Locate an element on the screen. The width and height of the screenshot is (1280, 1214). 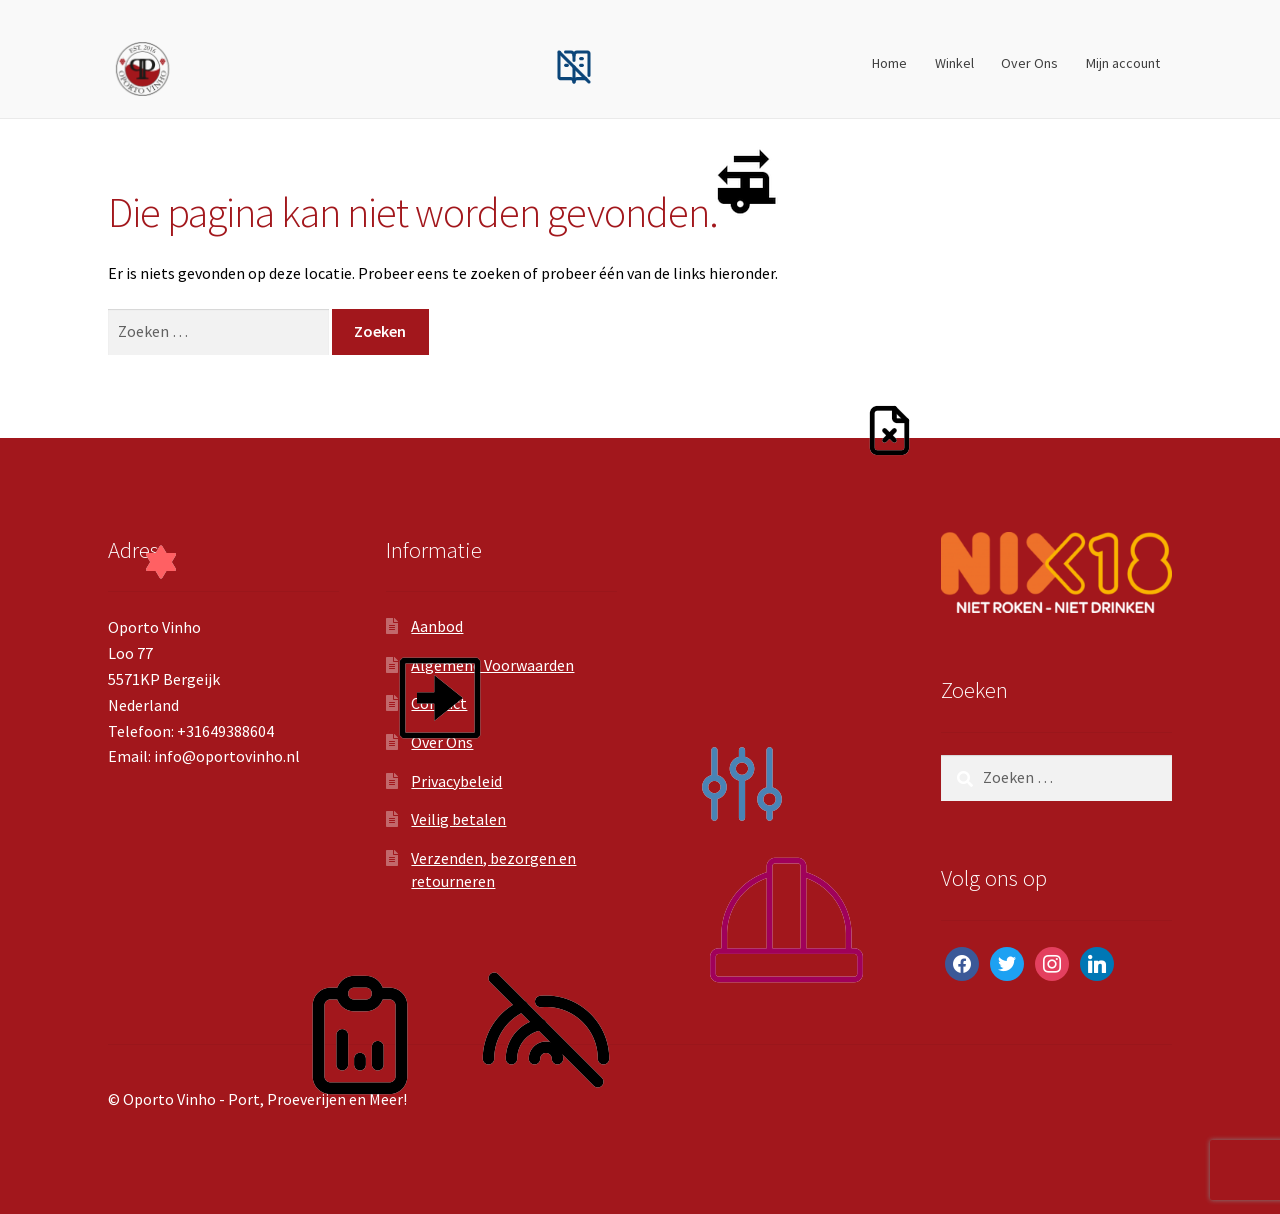
disable vocabulary or dictionary feature is located at coordinates (574, 67).